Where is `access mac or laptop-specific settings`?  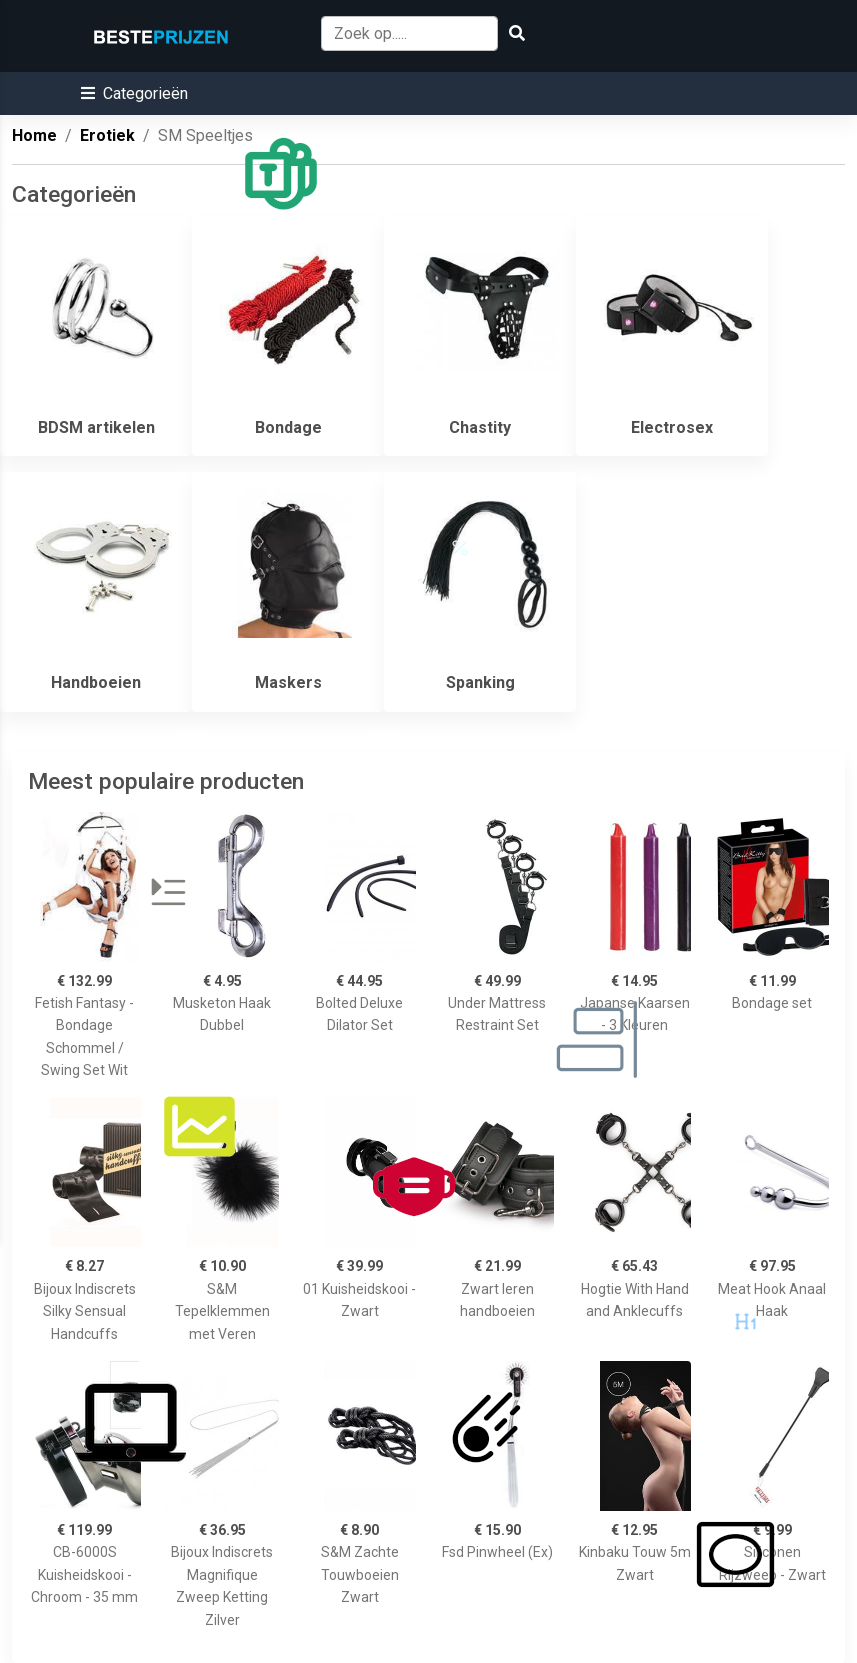 access mac or laptop-specific settings is located at coordinates (131, 1425).